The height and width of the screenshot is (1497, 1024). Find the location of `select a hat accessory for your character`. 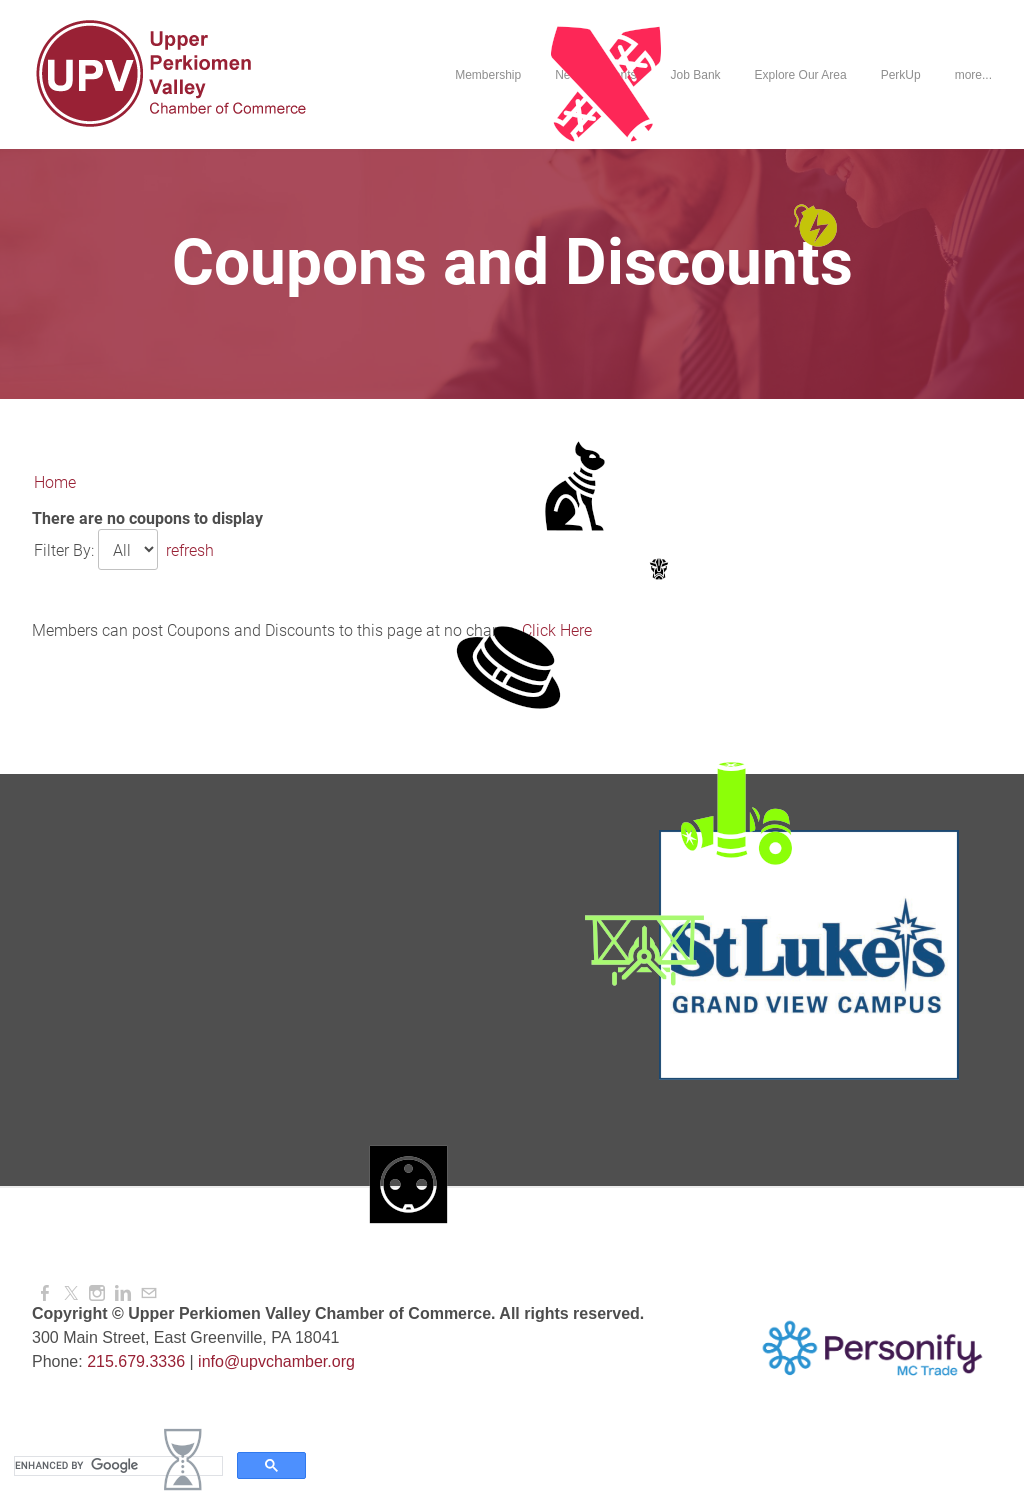

select a hat accessory for your character is located at coordinates (508, 667).